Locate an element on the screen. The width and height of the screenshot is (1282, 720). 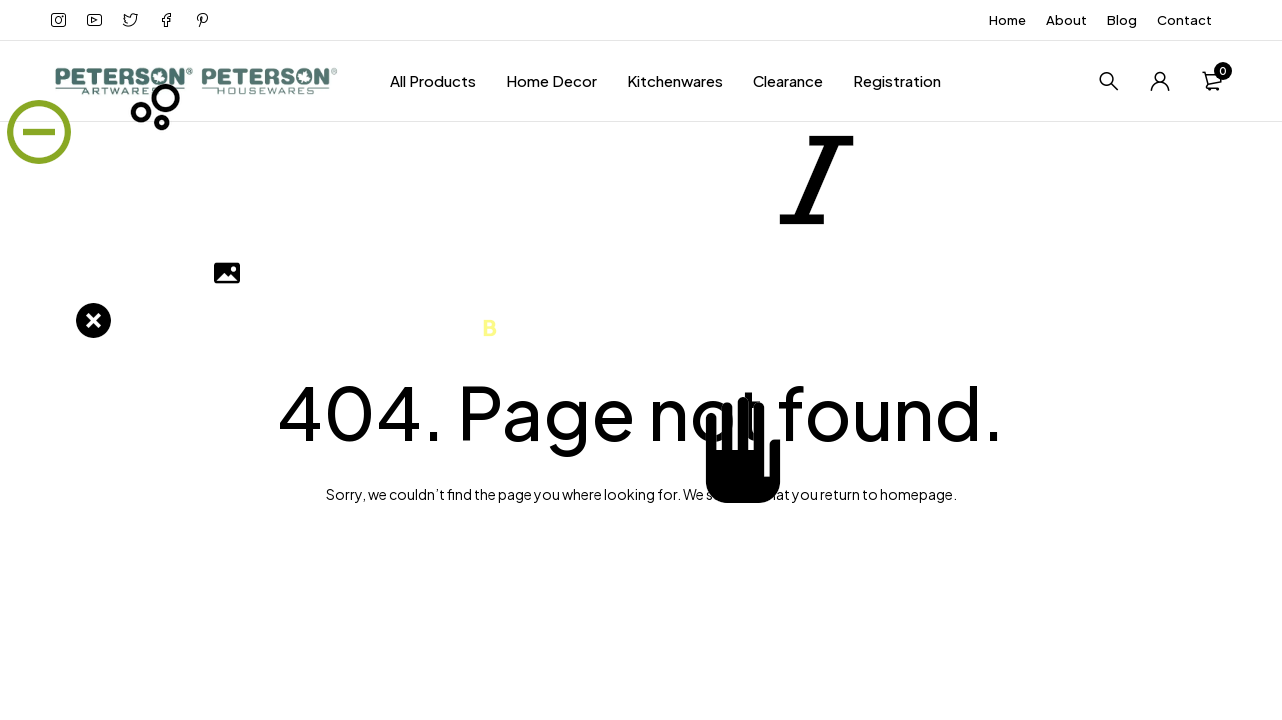
view bubble chart visualization is located at coordinates (154, 107).